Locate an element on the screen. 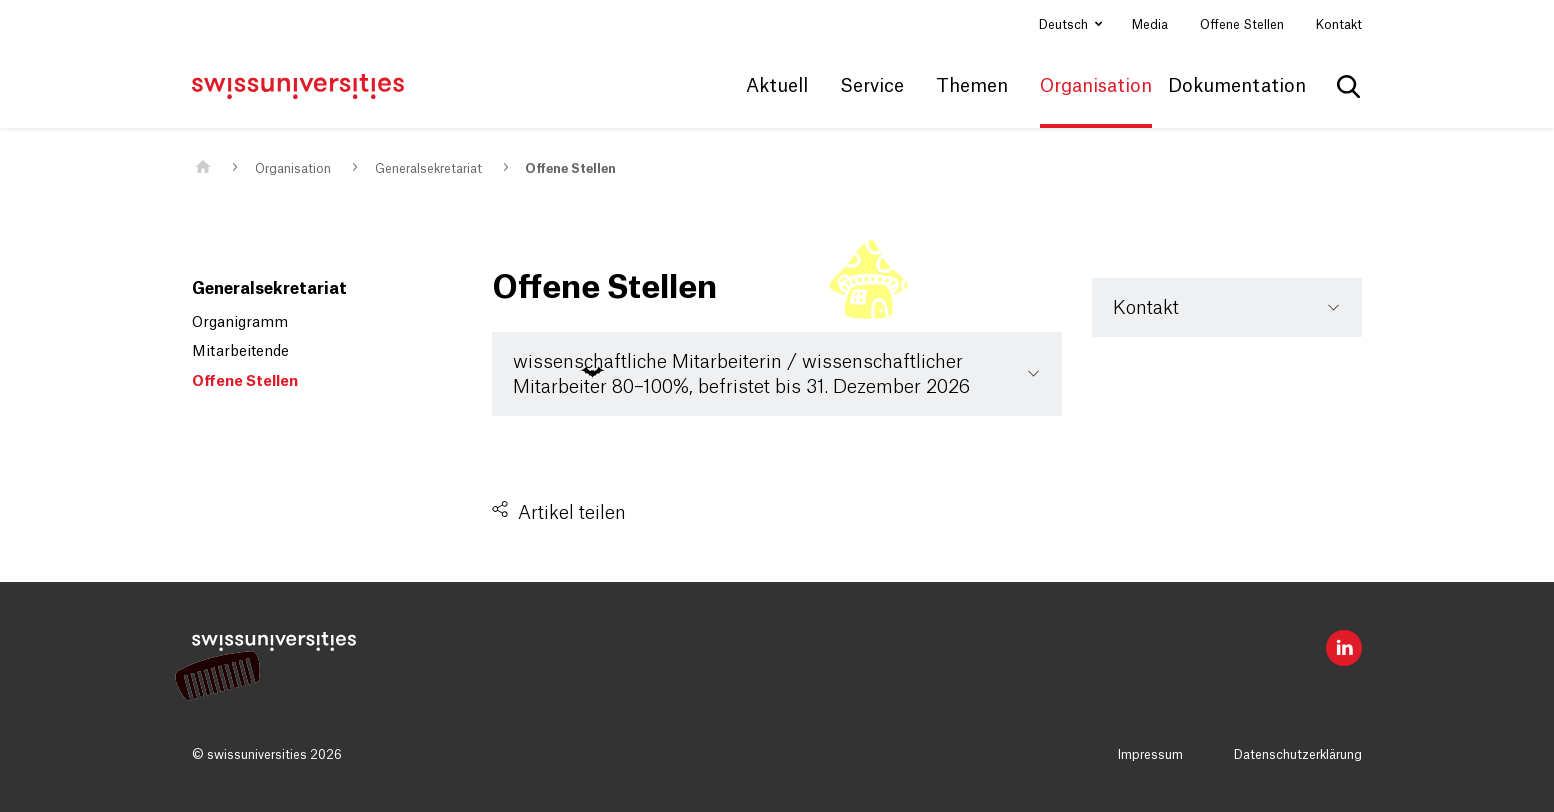  access fairy tale or fantasy-themed game content is located at coordinates (868, 279).